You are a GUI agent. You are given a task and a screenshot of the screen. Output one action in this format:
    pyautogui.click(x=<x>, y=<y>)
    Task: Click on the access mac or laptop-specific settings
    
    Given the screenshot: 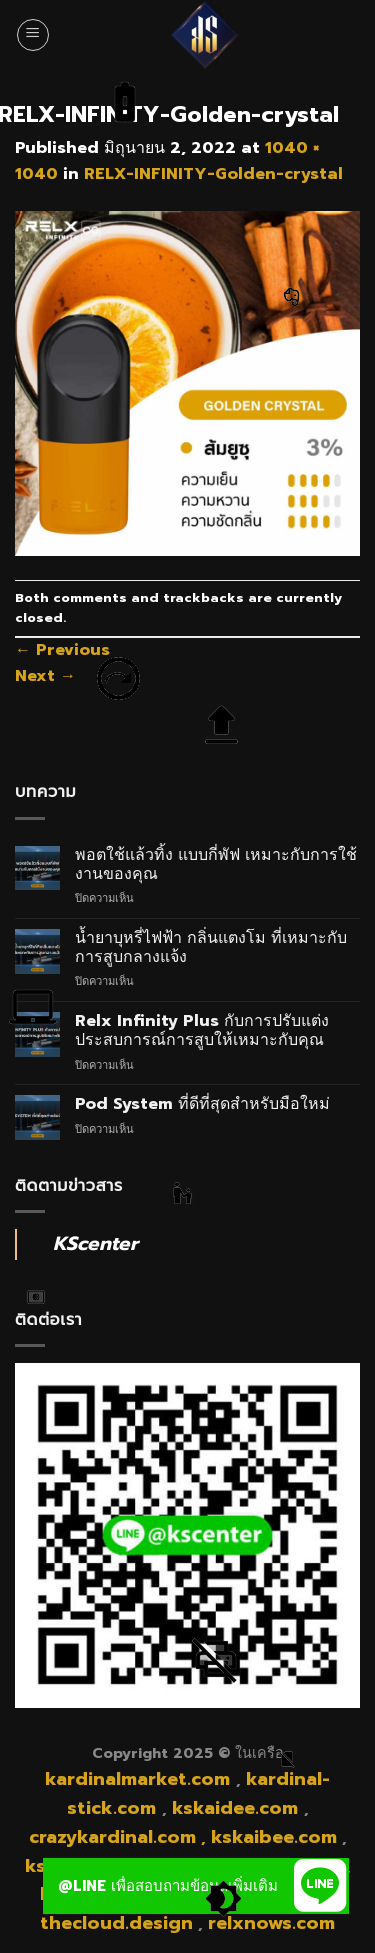 What is the action you would take?
    pyautogui.click(x=33, y=1008)
    